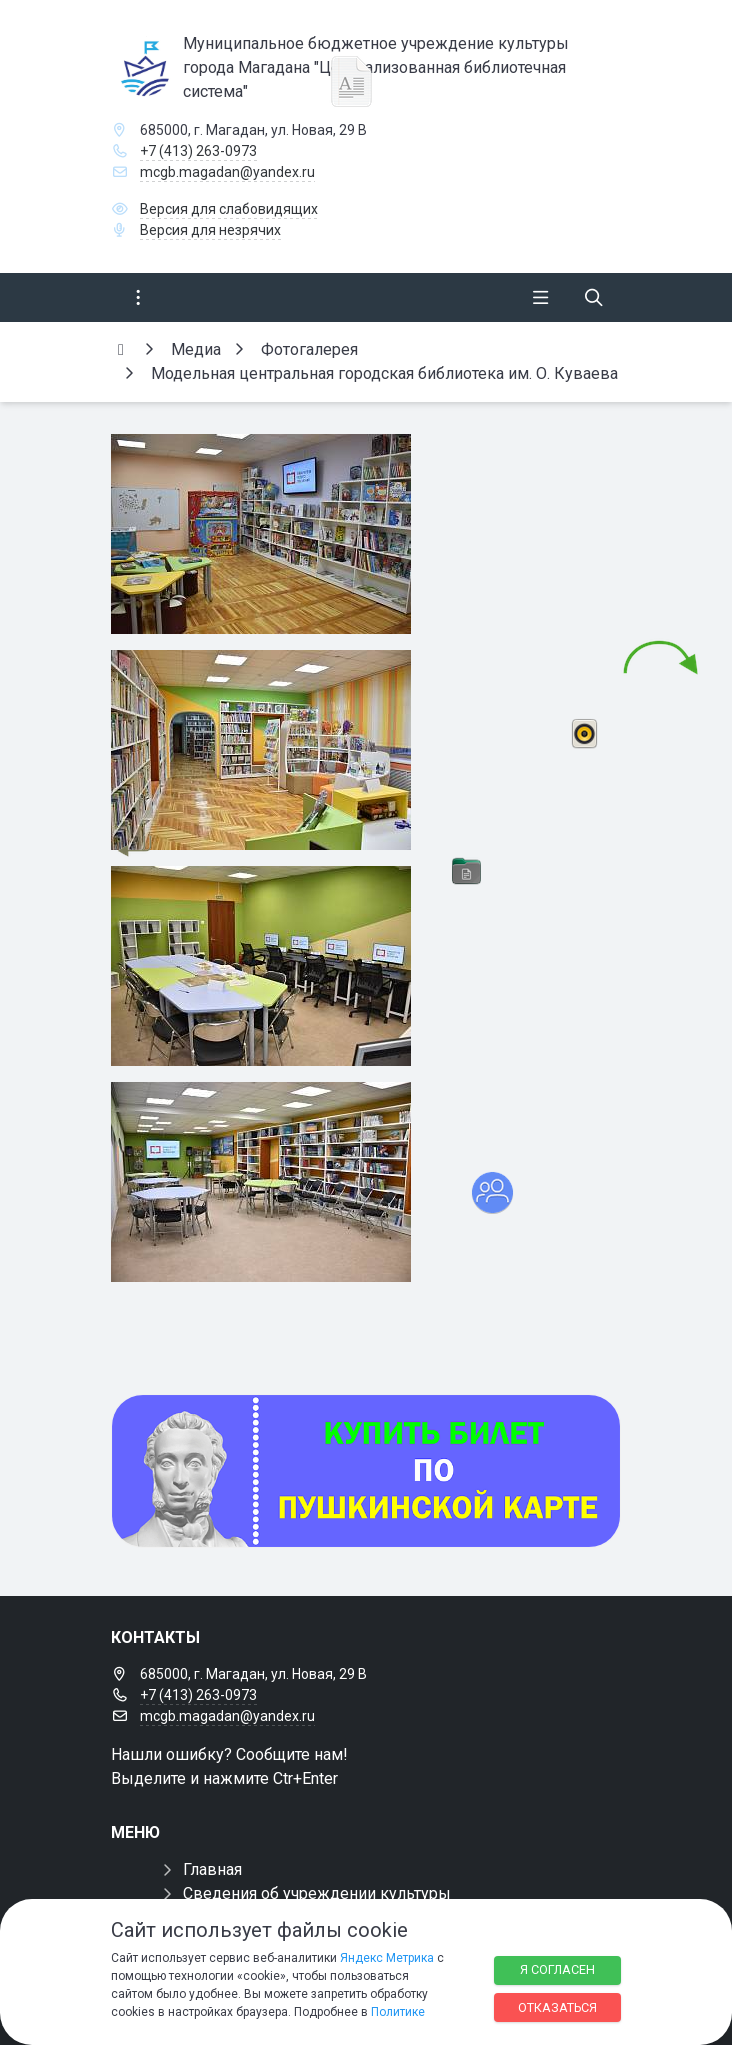  Describe the element at coordinates (584, 733) in the screenshot. I see `open sound or audio settings panel` at that location.